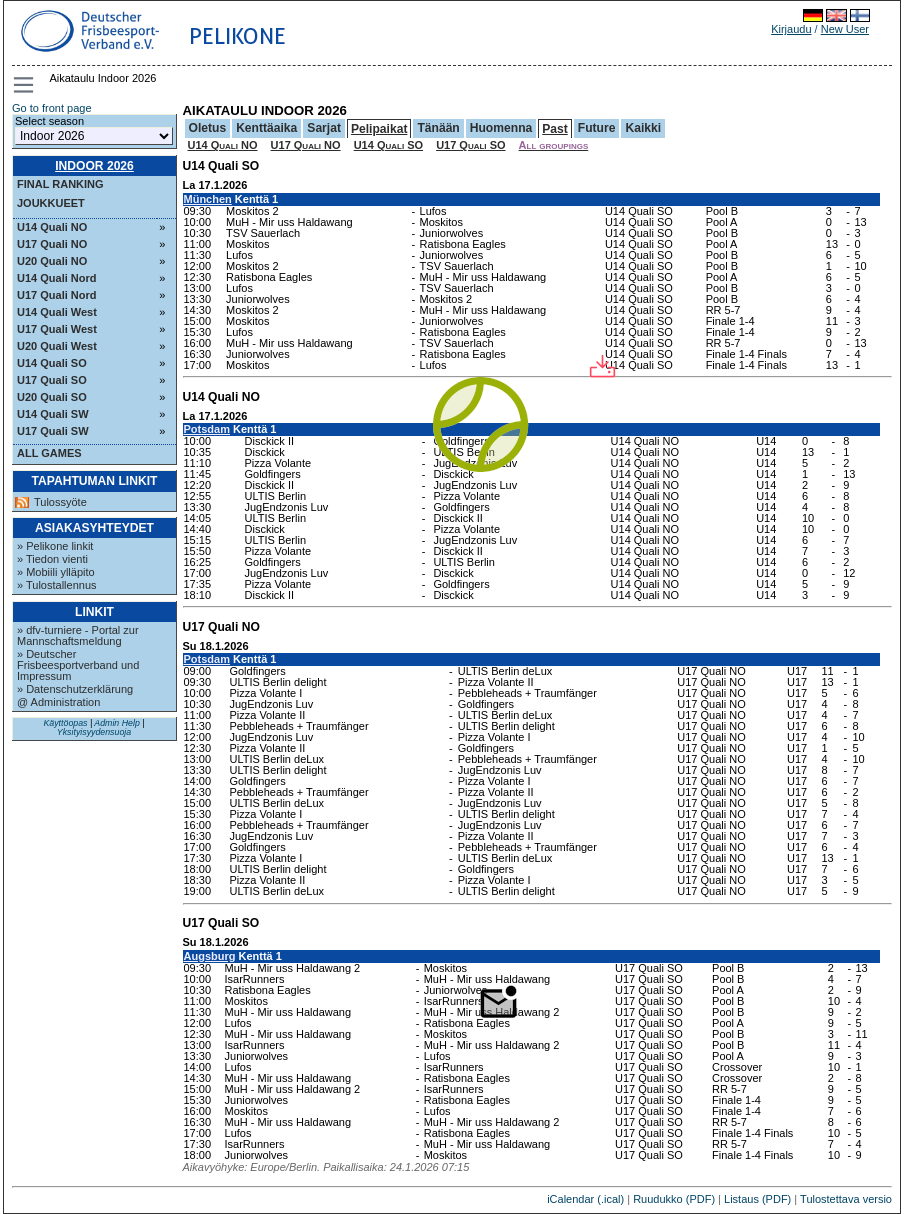  Describe the element at coordinates (498, 1003) in the screenshot. I see `indicates an unread email message` at that location.